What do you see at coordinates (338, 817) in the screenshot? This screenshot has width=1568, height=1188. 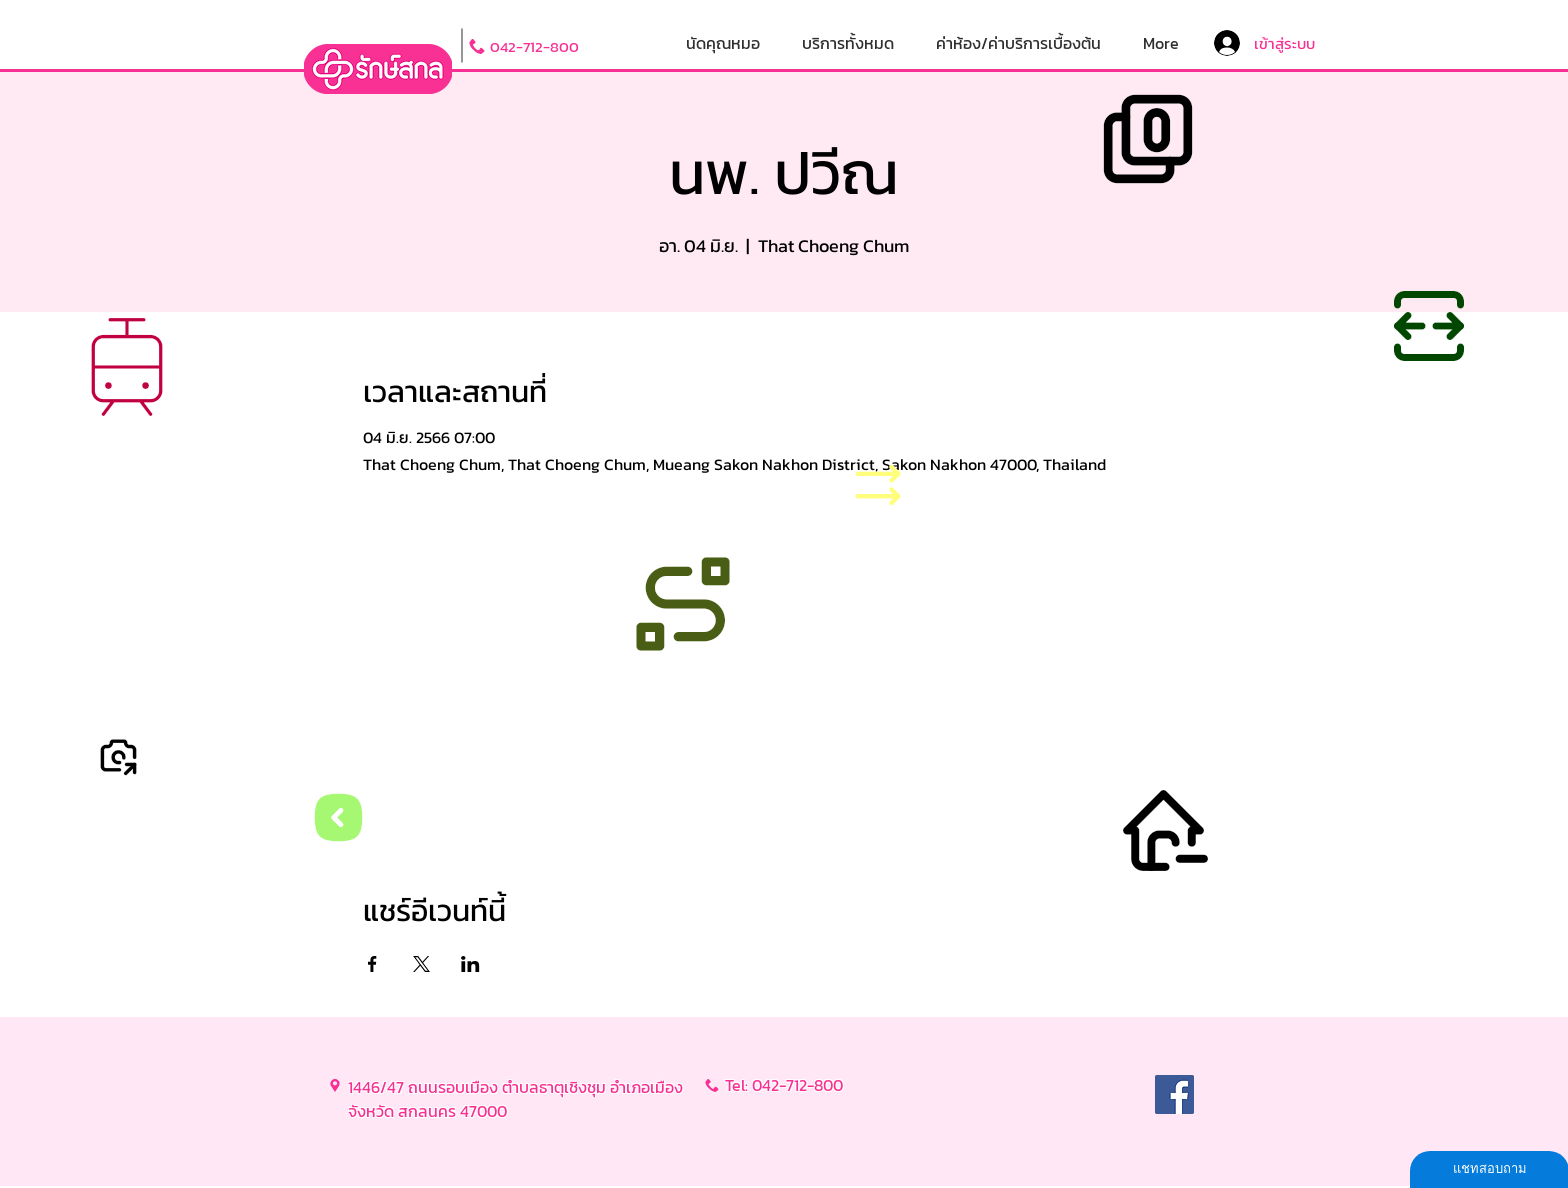 I see `go back to the previous screen` at bounding box center [338, 817].